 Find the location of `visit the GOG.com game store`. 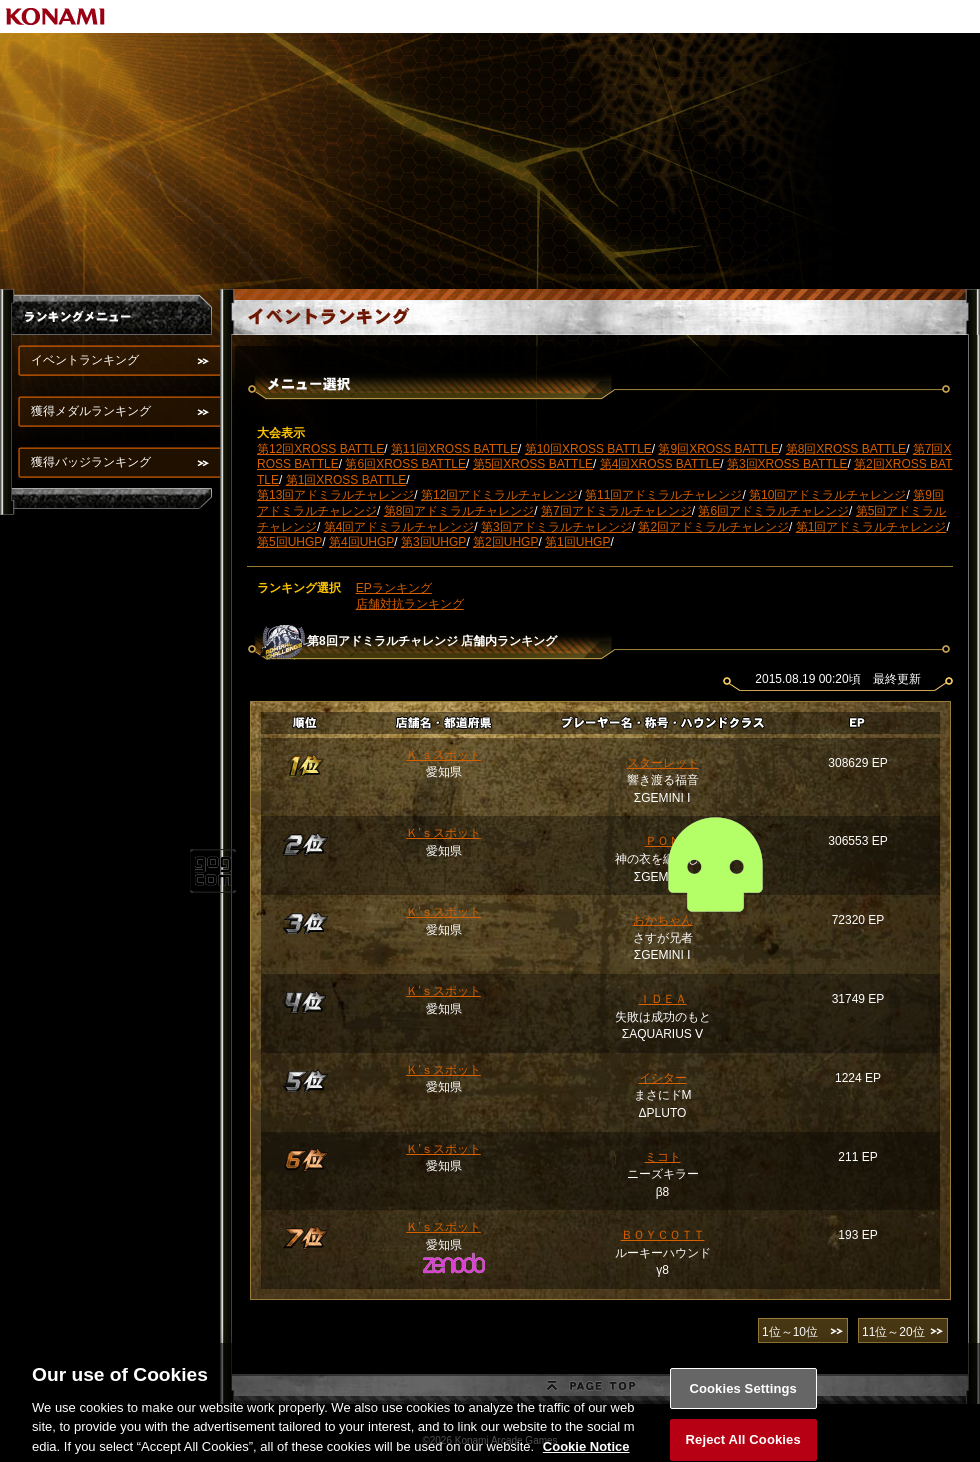

visit the GOG.com game store is located at coordinates (213, 871).